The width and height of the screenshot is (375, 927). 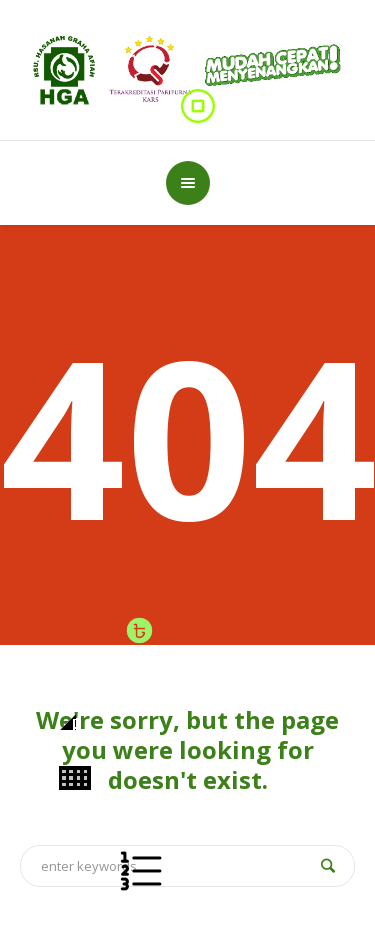 I want to click on format text as a numbered list, so click(x=142, y=871).